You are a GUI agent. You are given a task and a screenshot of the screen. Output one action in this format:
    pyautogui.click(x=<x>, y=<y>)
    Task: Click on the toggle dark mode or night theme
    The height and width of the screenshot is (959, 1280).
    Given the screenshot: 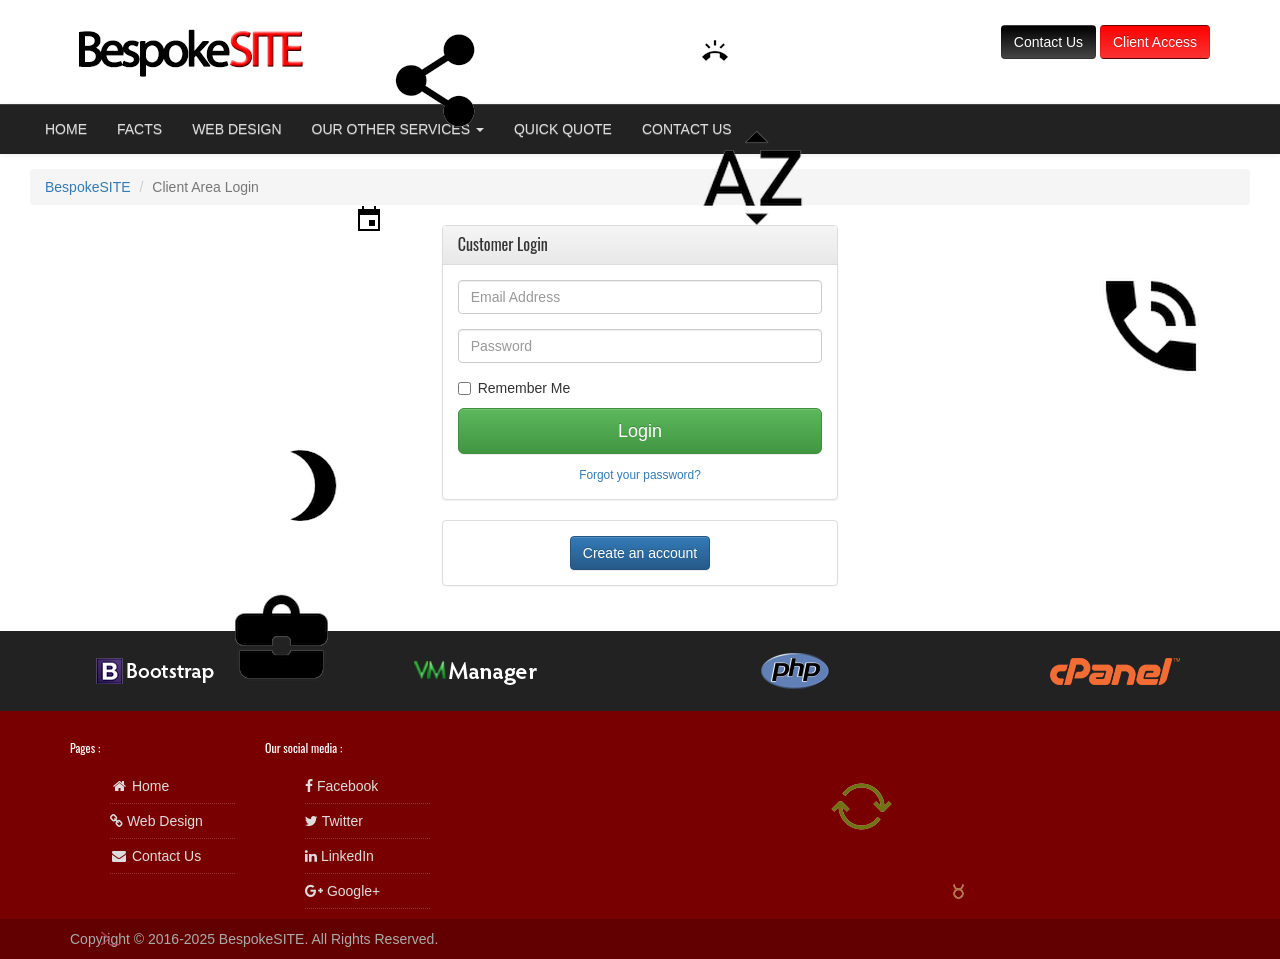 What is the action you would take?
    pyautogui.click(x=311, y=485)
    